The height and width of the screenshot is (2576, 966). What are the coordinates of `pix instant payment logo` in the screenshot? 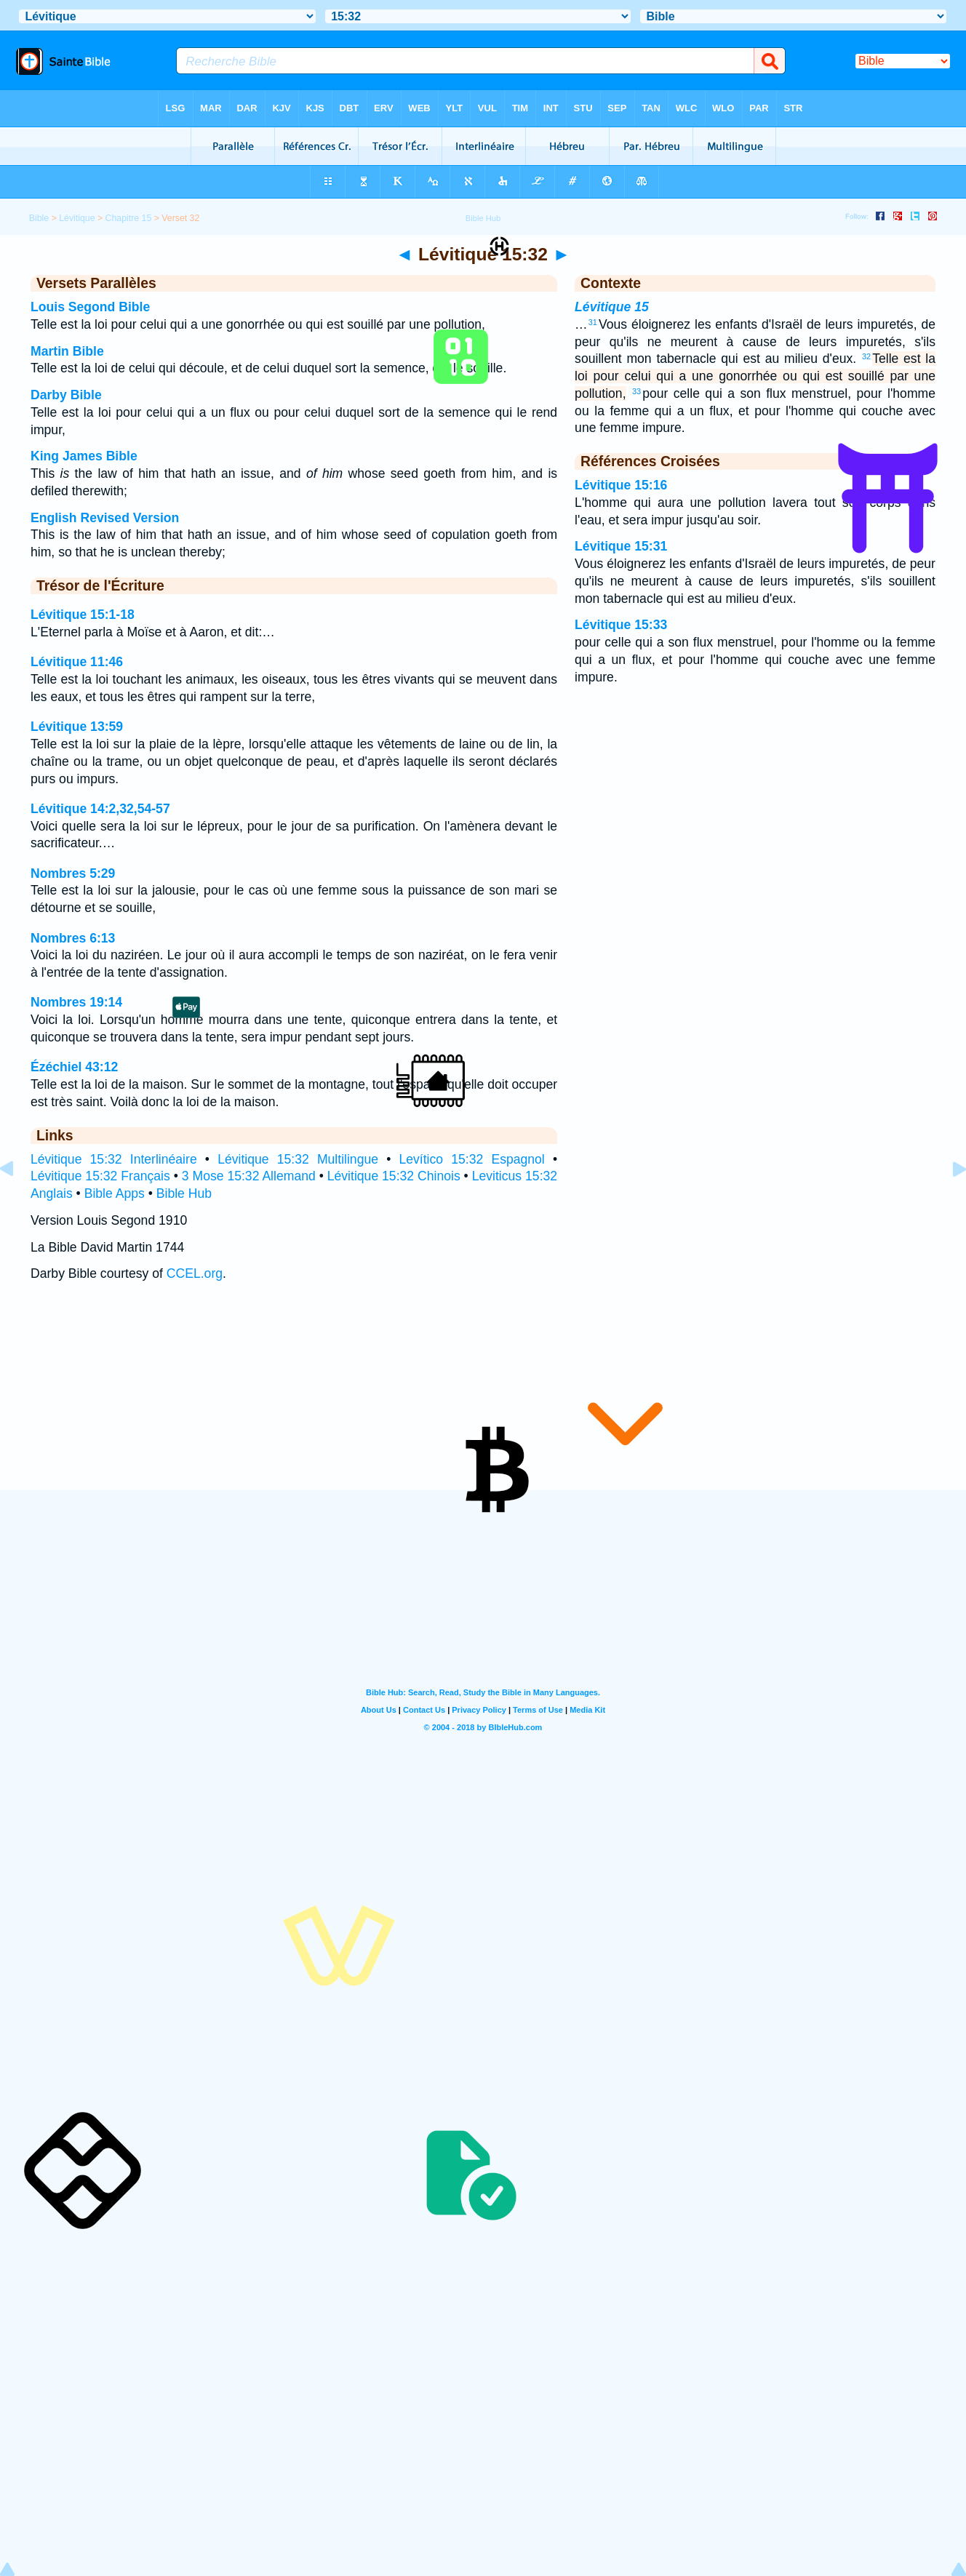 It's located at (82, 2170).